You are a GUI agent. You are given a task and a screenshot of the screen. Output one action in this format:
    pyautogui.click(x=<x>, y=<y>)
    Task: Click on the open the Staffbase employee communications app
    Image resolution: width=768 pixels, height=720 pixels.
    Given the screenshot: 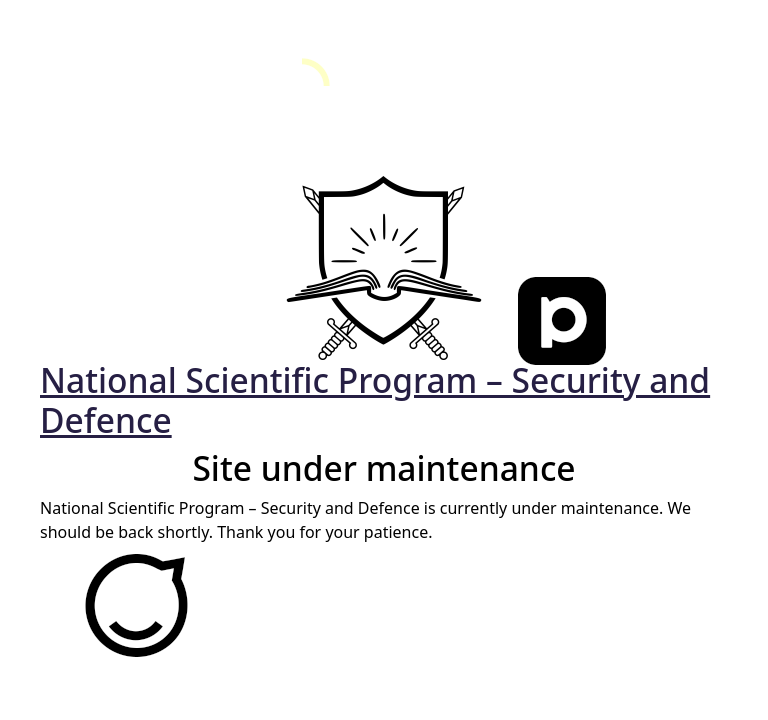 What is the action you would take?
    pyautogui.click(x=136, y=605)
    